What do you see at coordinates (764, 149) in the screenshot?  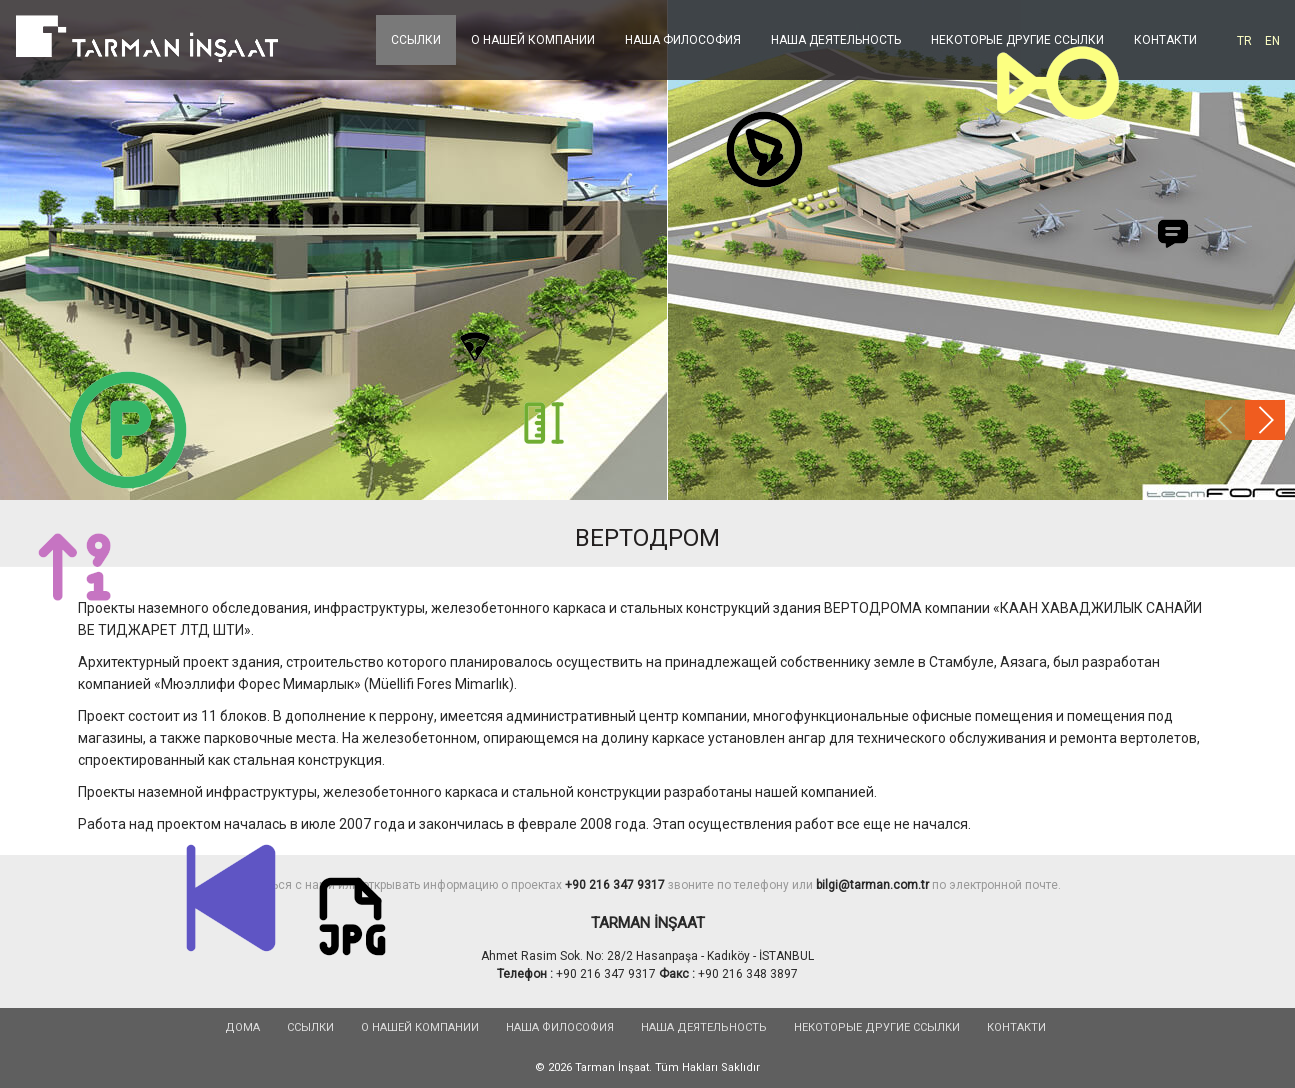 I see `open DingTalk messaging app` at bounding box center [764, 149].